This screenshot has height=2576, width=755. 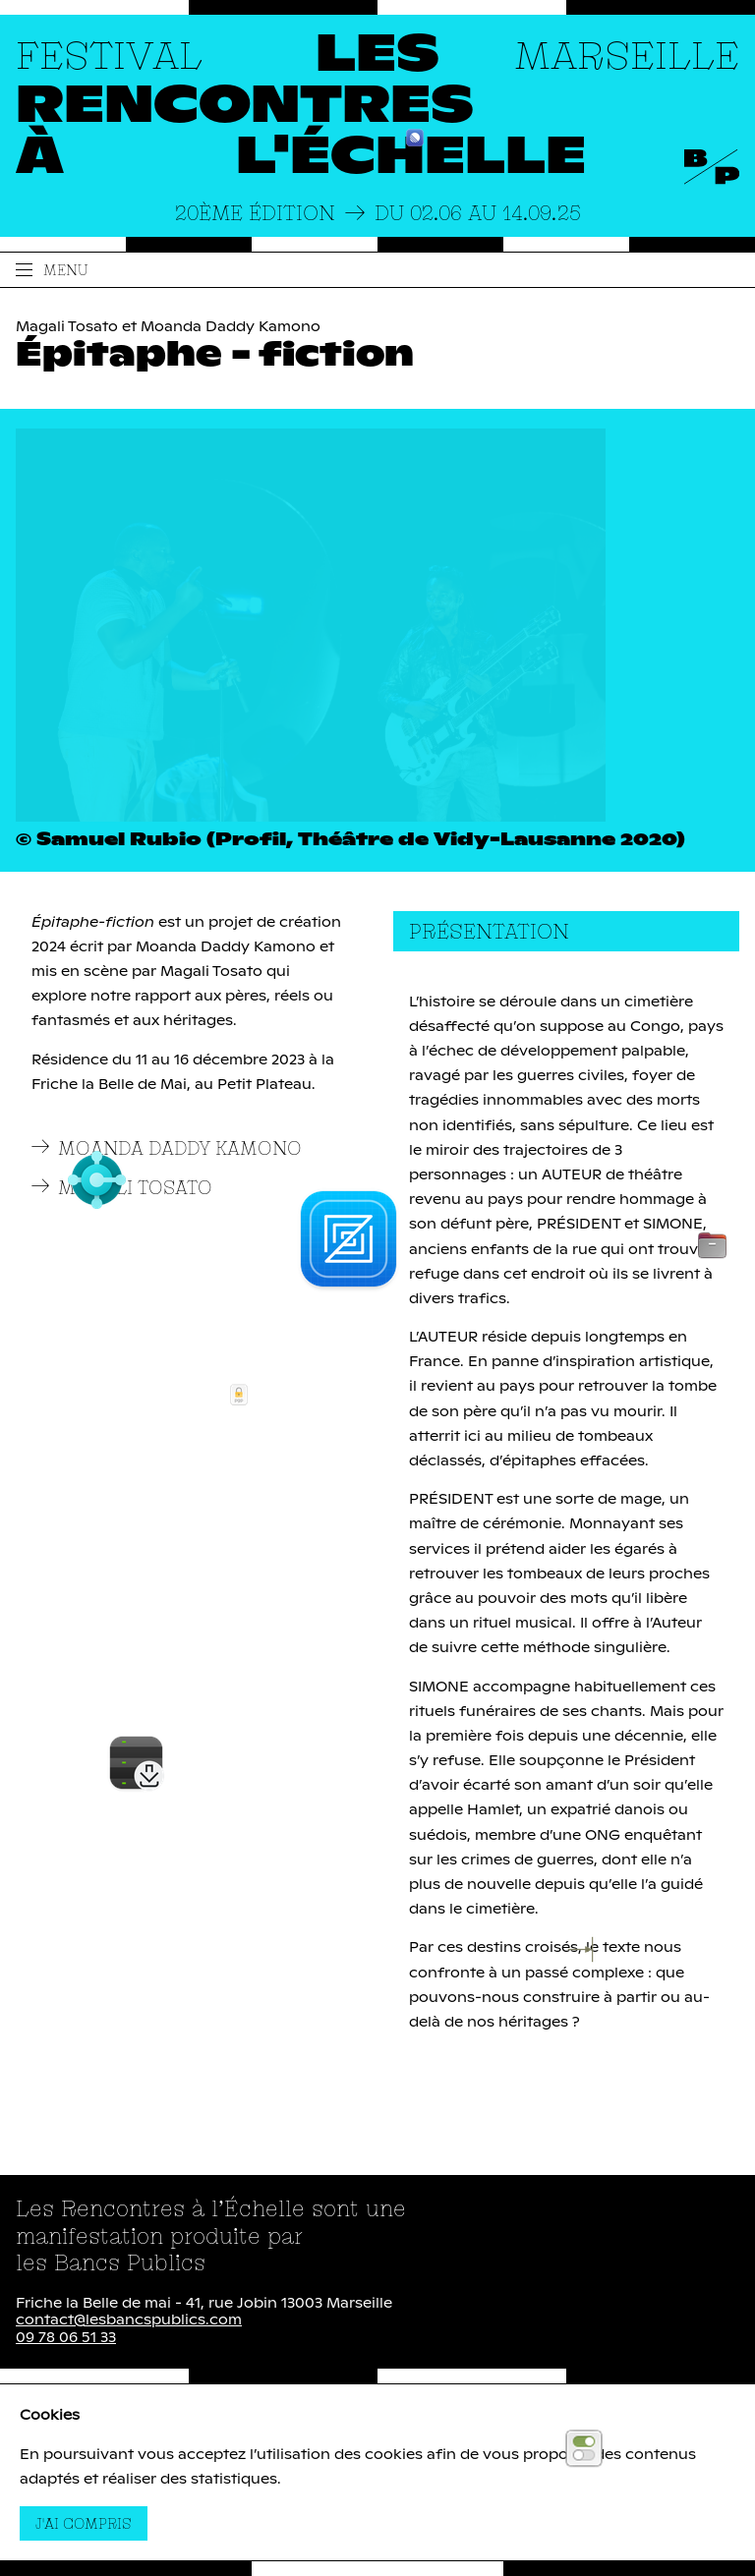 I want to click on go to the last item in a list or sequence, so click(x=580, y=1949).